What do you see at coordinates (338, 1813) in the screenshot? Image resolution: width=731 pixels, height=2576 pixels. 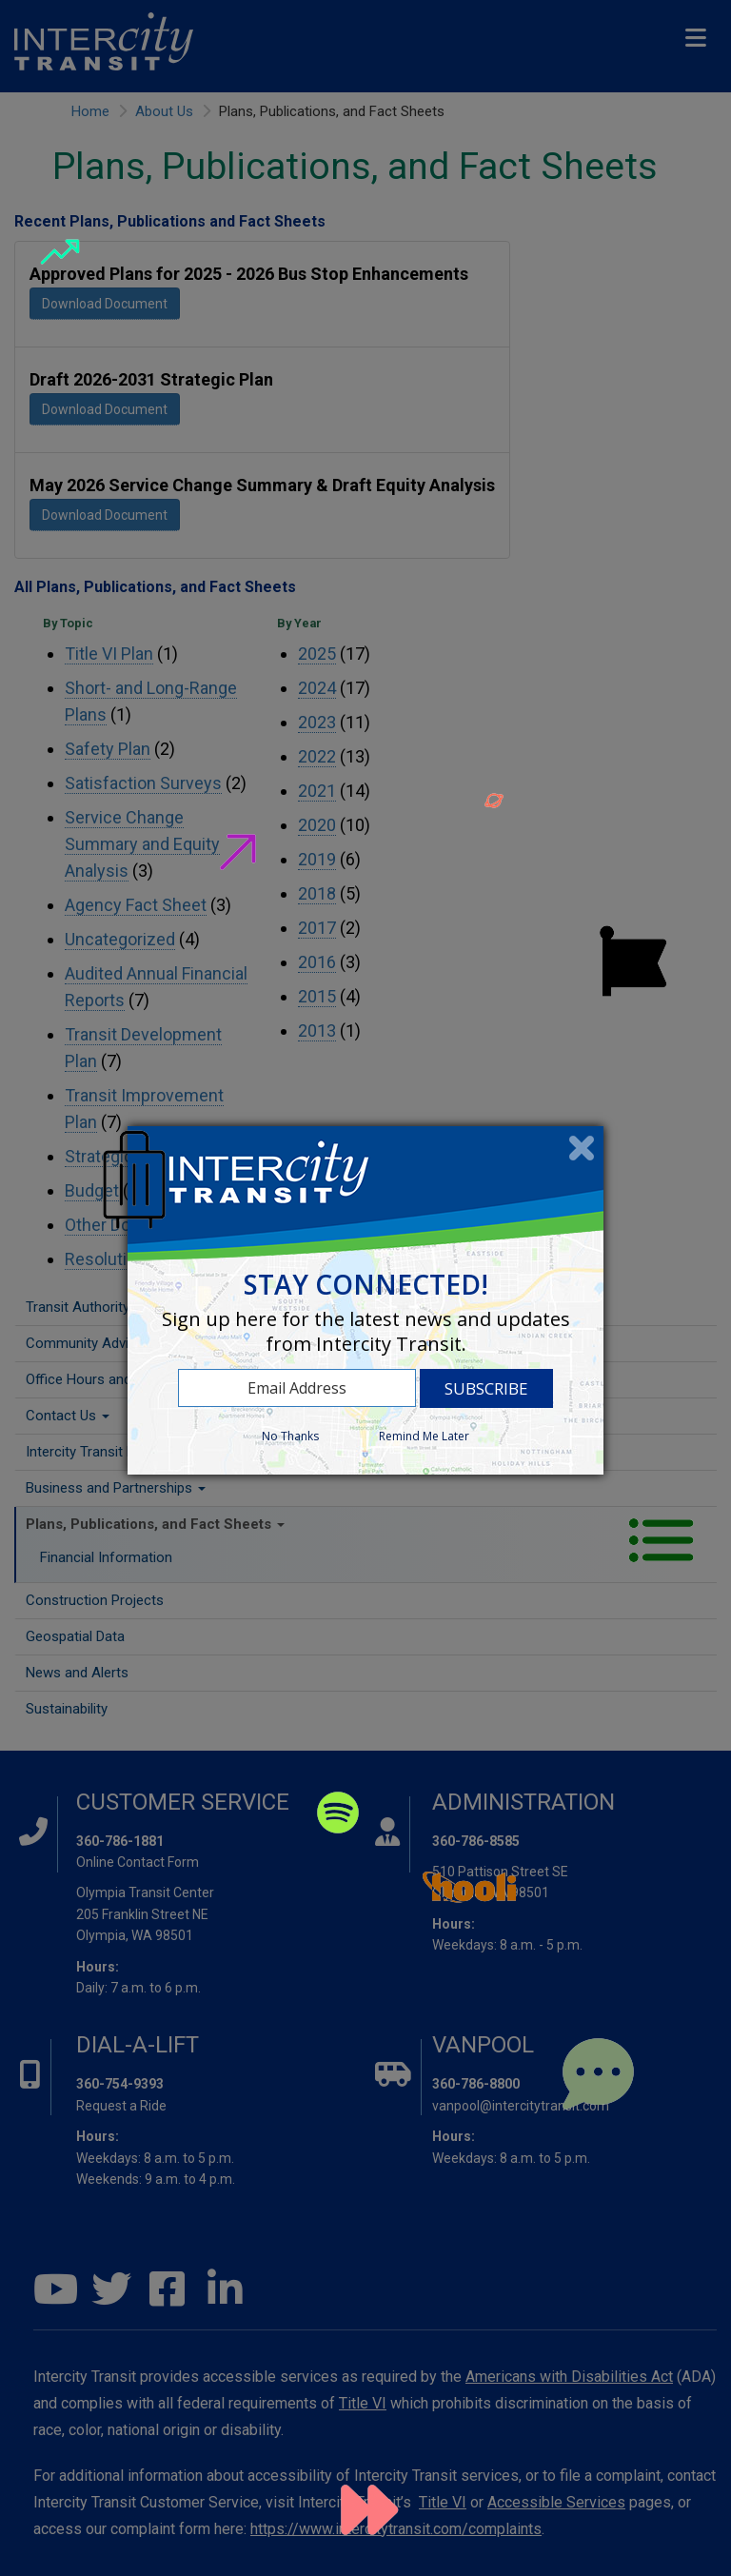 I see `open spotify` at bounding box center [338, 1813].